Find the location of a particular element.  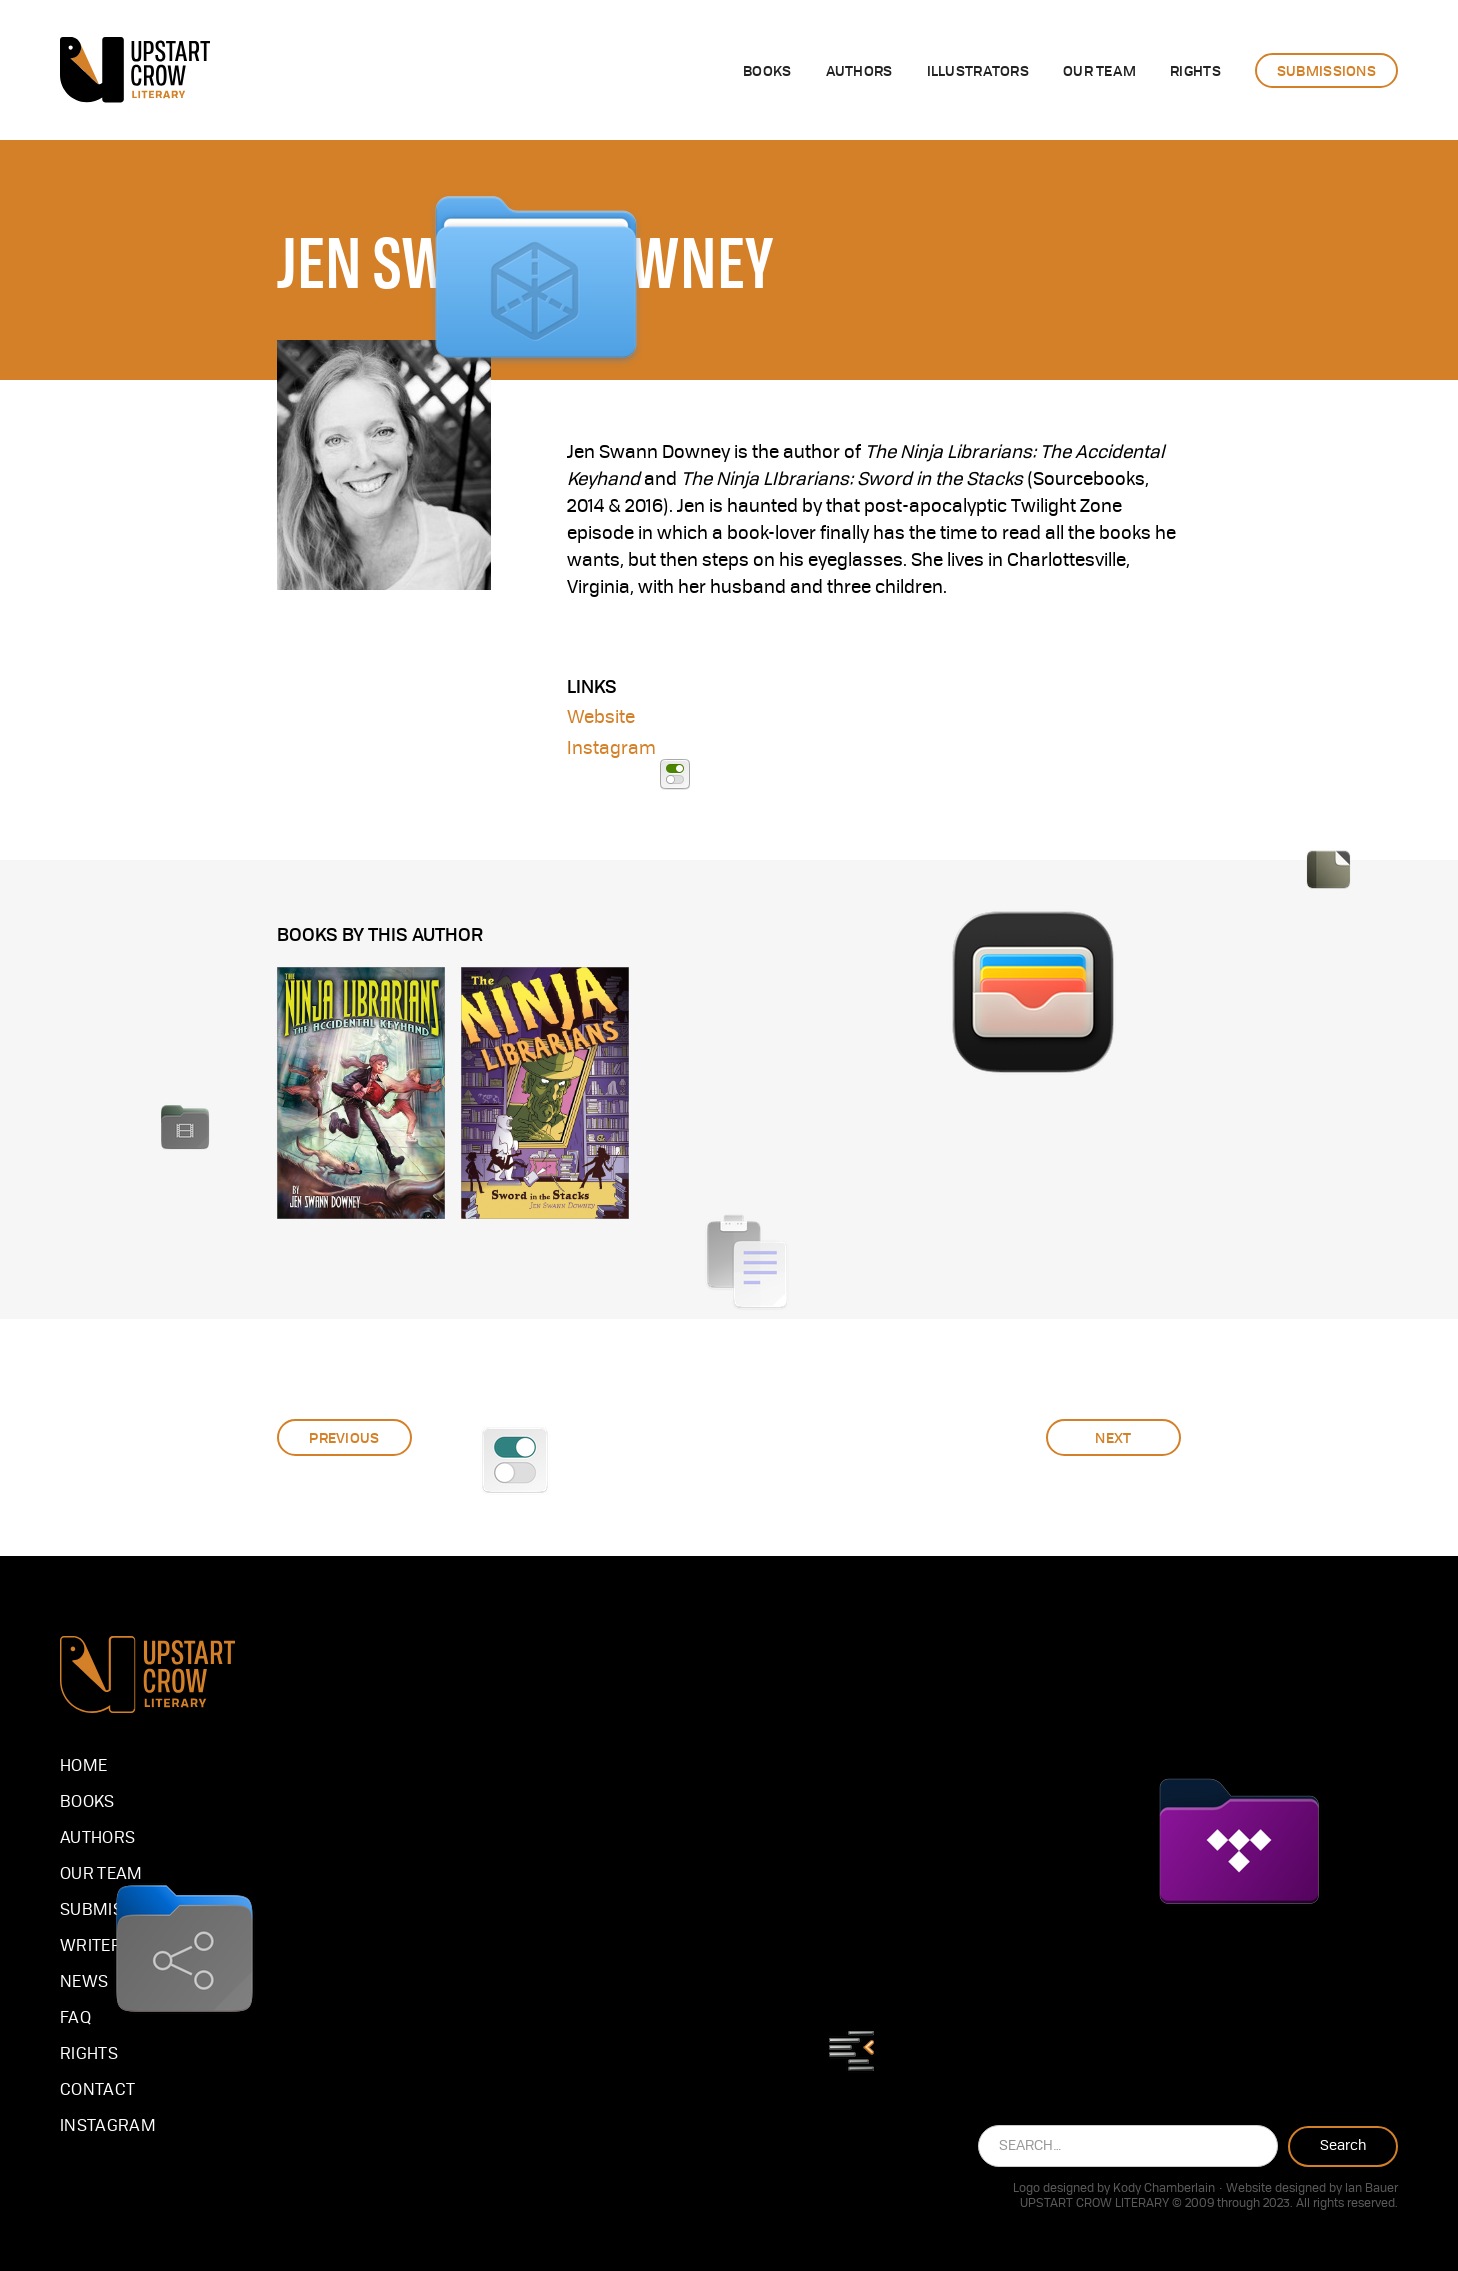

change desktop wallpaper settings is located at coordinates (1328, 868).